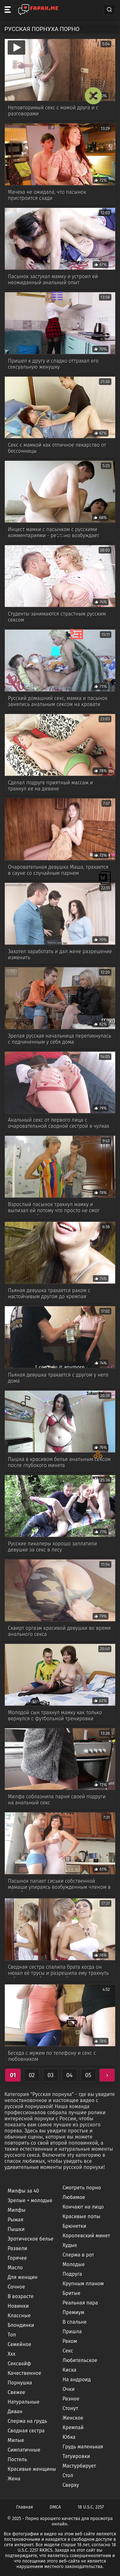 This screenshot has width=120, height=2576. Describe the element at coordinates (71, 2022) in the screenshot. I see `find nearby coffee shops or cafes` at that location.